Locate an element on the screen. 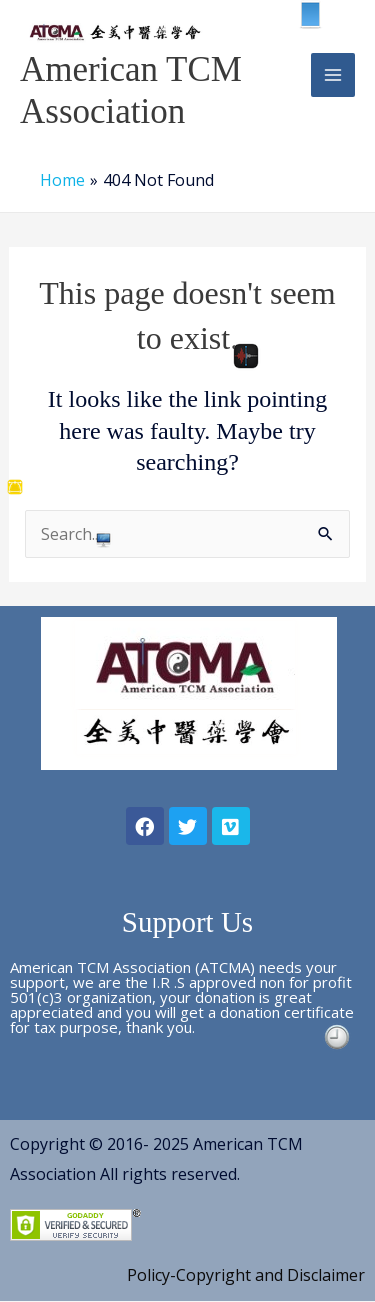 The width and height of the screenshot is (375, 1302). view recently accessed files is located at coordinates (337, 1037).